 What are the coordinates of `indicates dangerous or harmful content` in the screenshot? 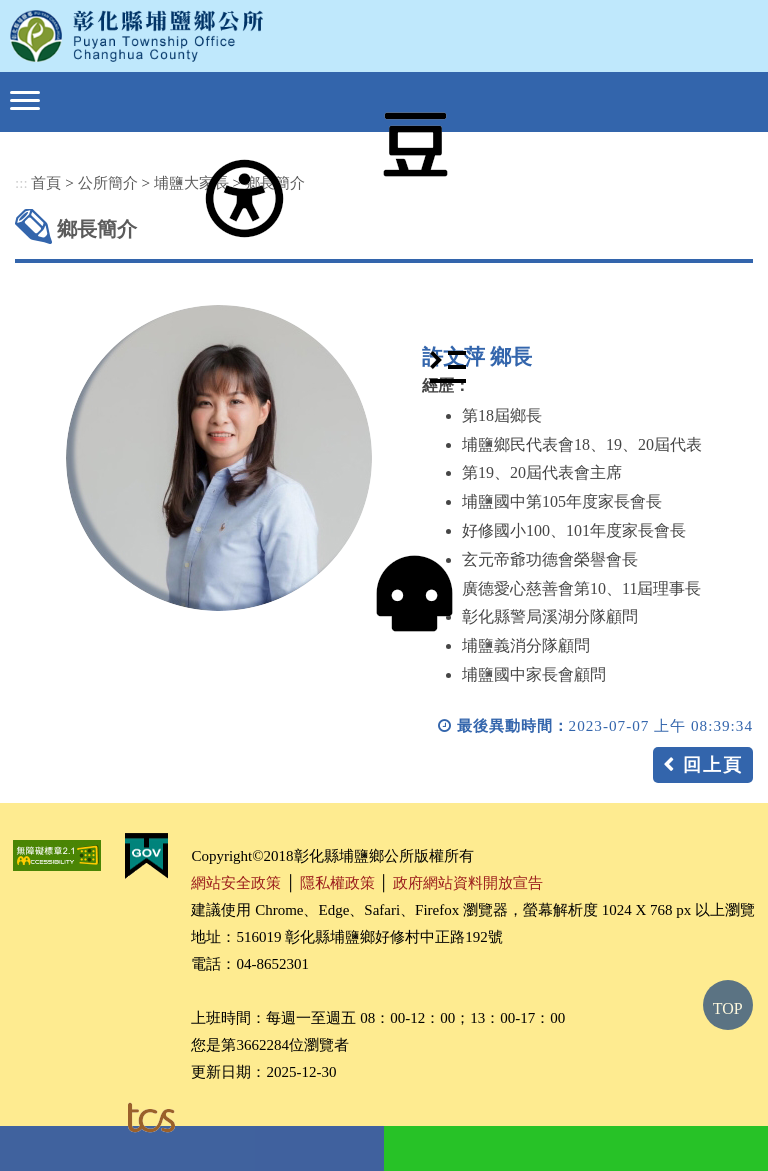 It's located at (414, 593).